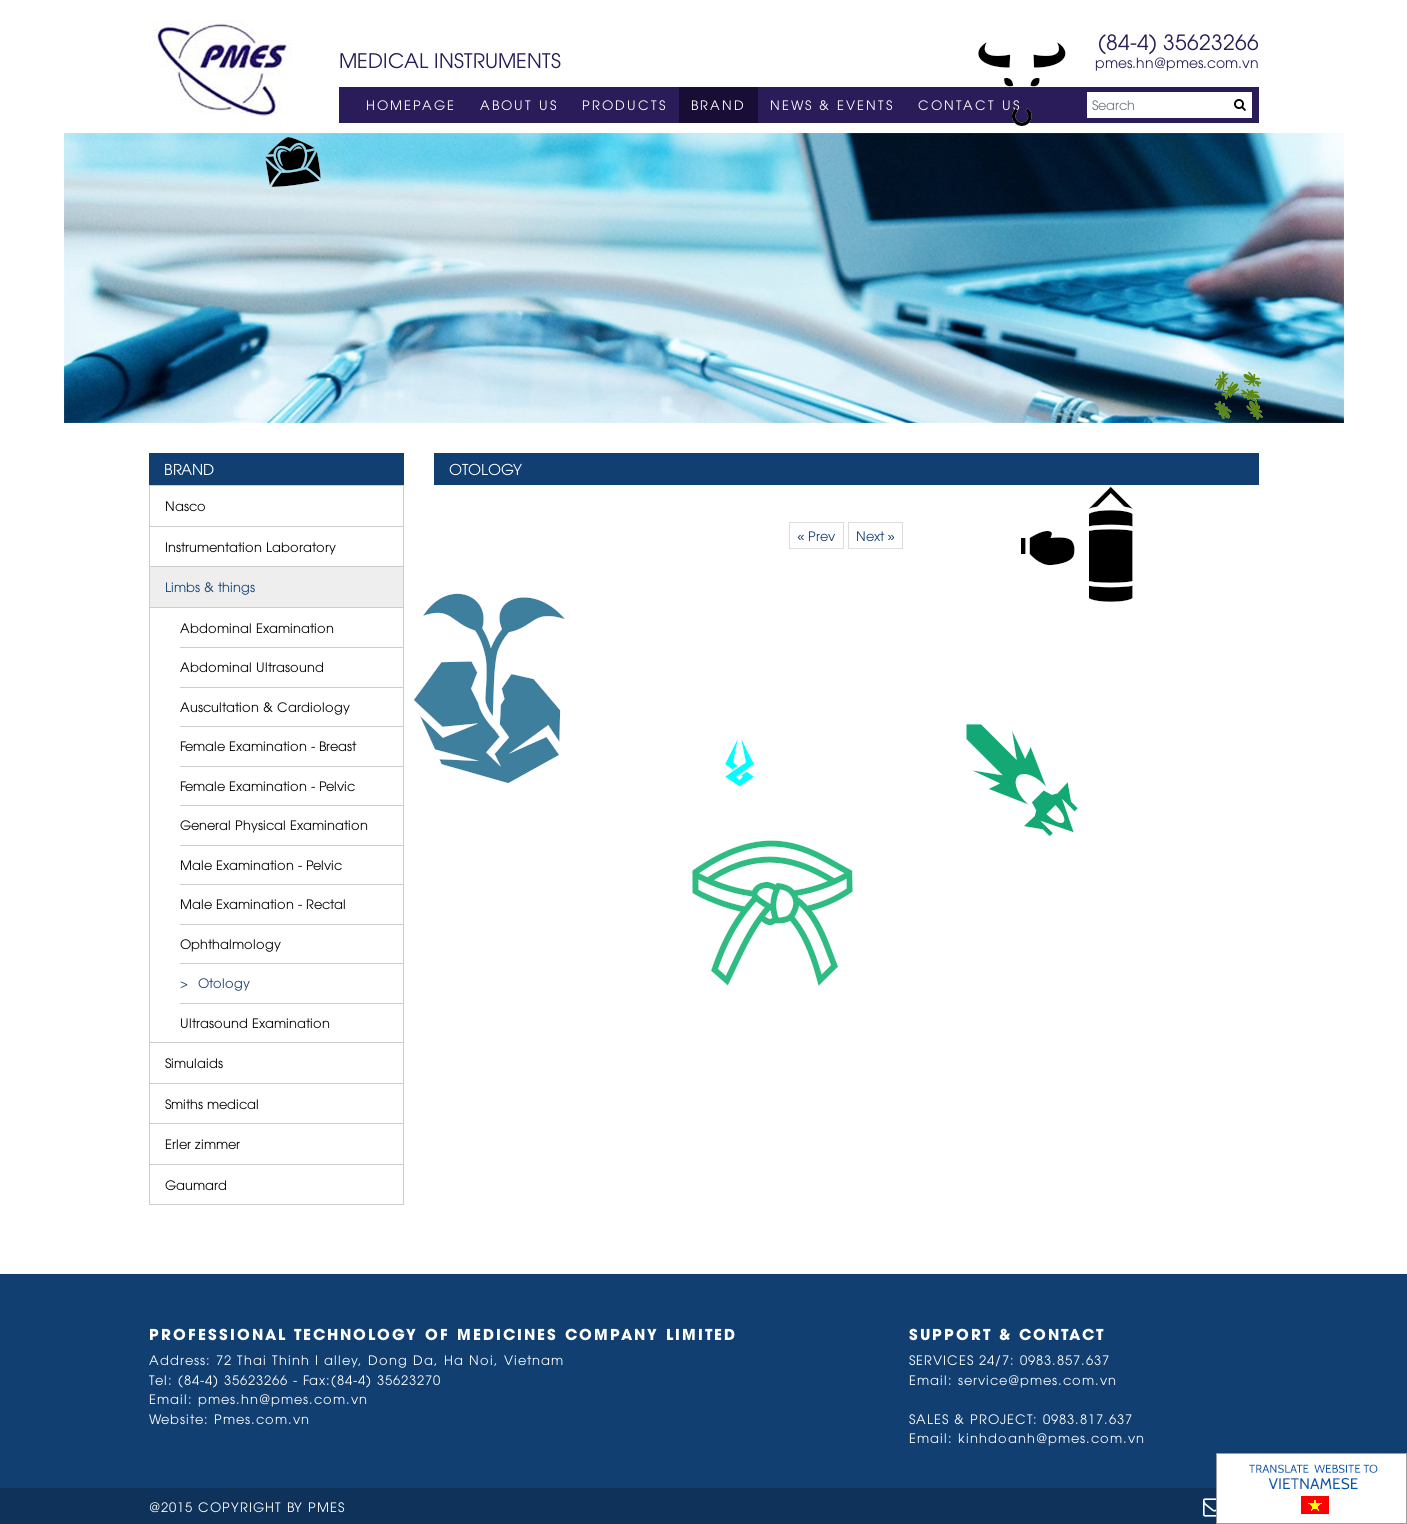 The image size is (1407, 1524). What do you see at coordinates (493, 688) in the screenshot?
I see `plant a seed or start growing crops` at bounding box center [493, 688].